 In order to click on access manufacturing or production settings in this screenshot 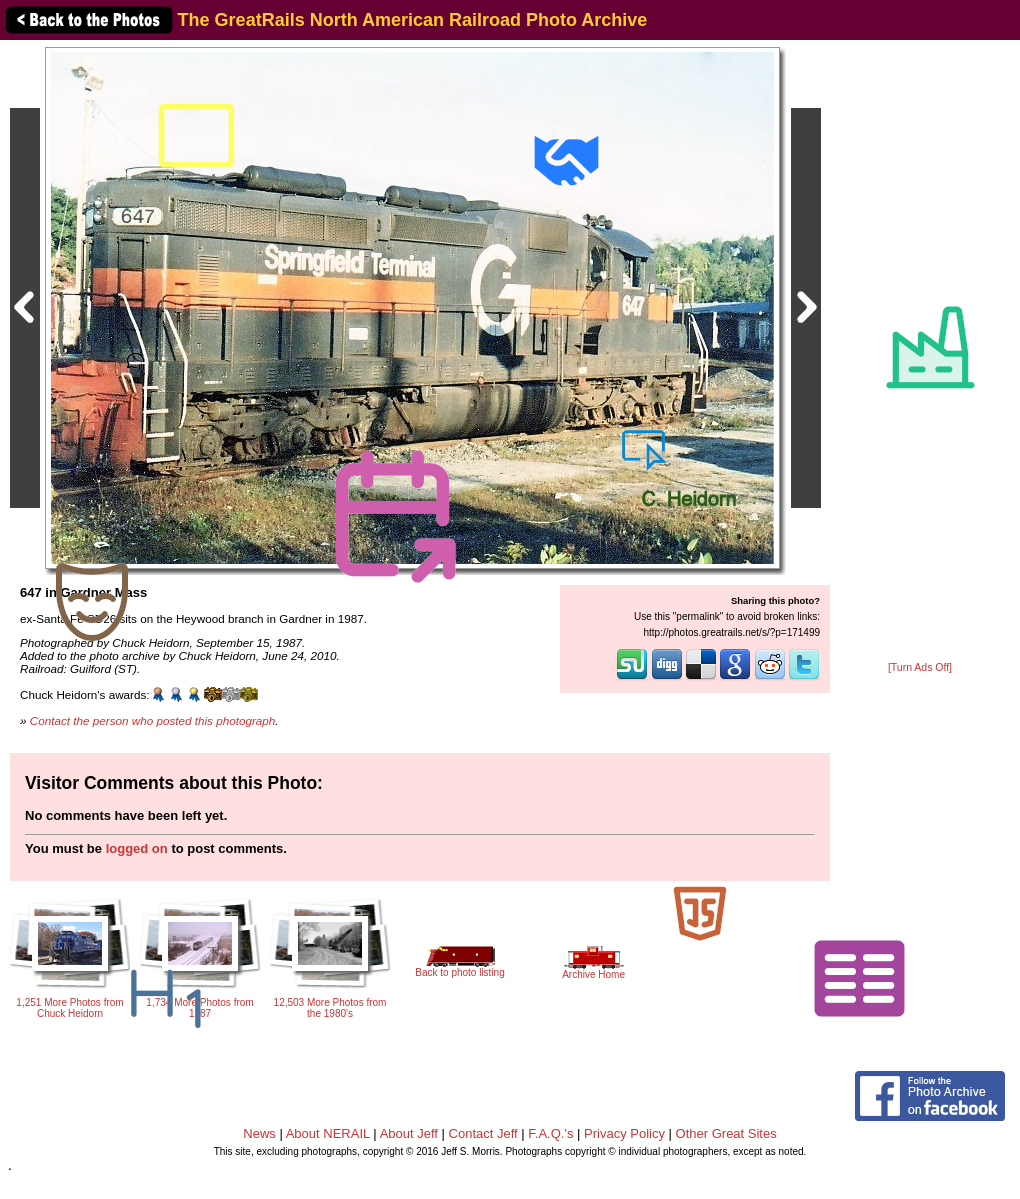, I will do `click(930, 350)`.